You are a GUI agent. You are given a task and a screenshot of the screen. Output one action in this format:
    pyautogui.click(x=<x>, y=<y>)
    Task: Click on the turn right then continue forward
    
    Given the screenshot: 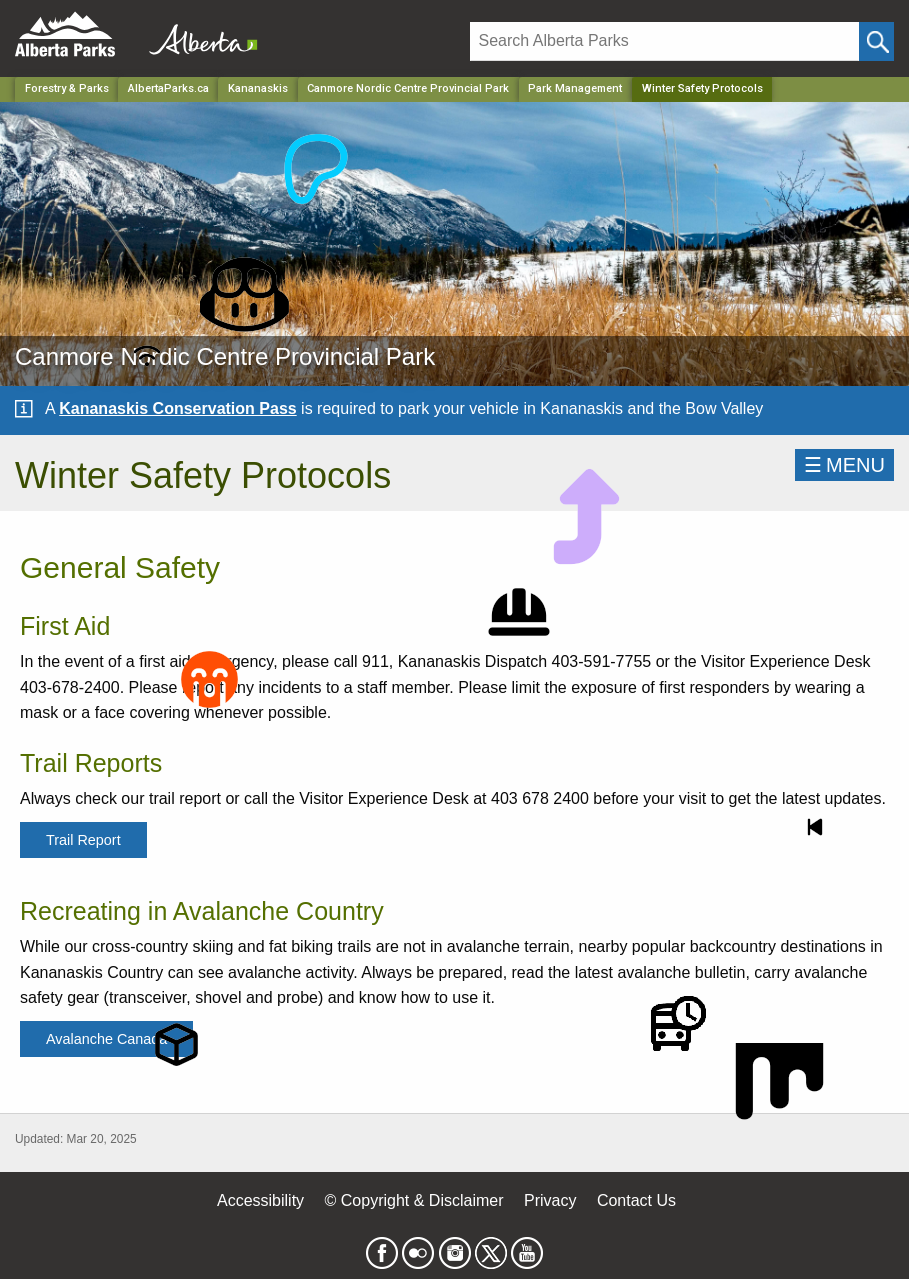 What is the action you would take?
    pyautogui.click(x=589, y=516)
    